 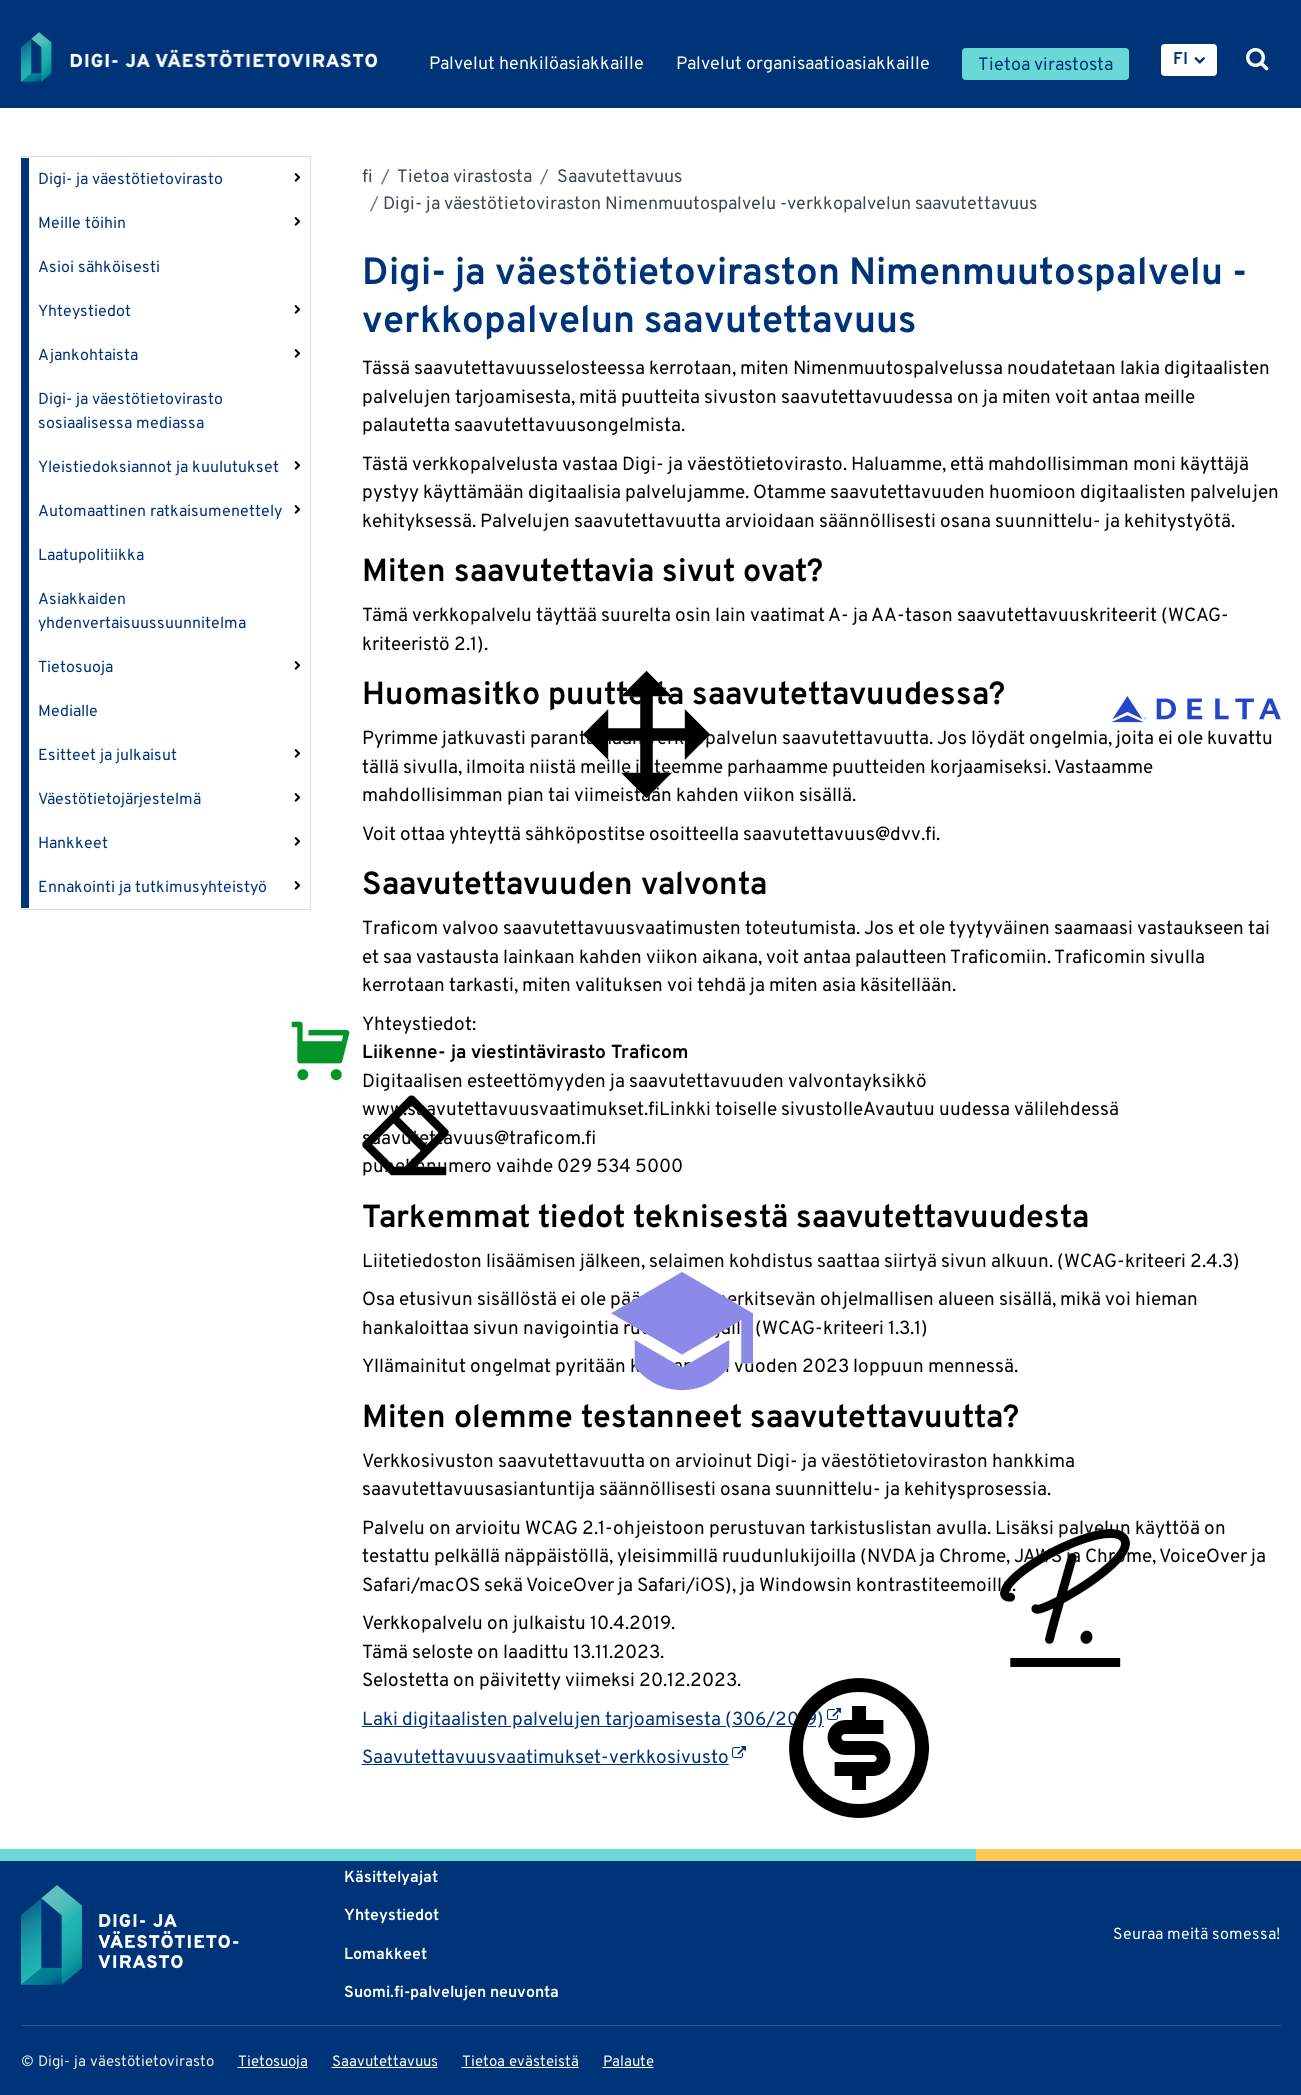 I want to click on open the Delta Air Lines app, so click(x=1196, y=709).